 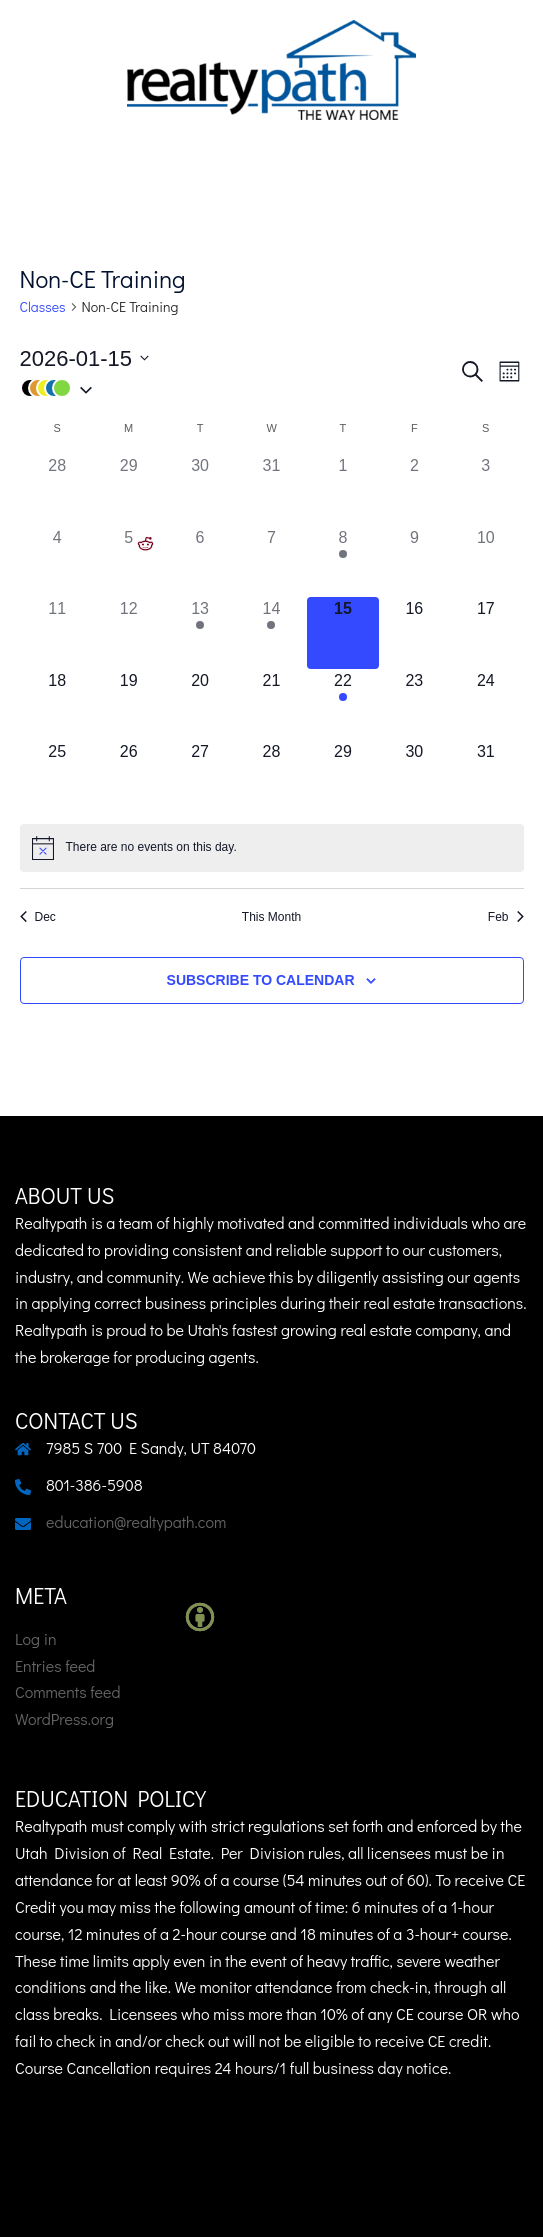 I want to click on open the Reddit app, so click(x=145, y=543).